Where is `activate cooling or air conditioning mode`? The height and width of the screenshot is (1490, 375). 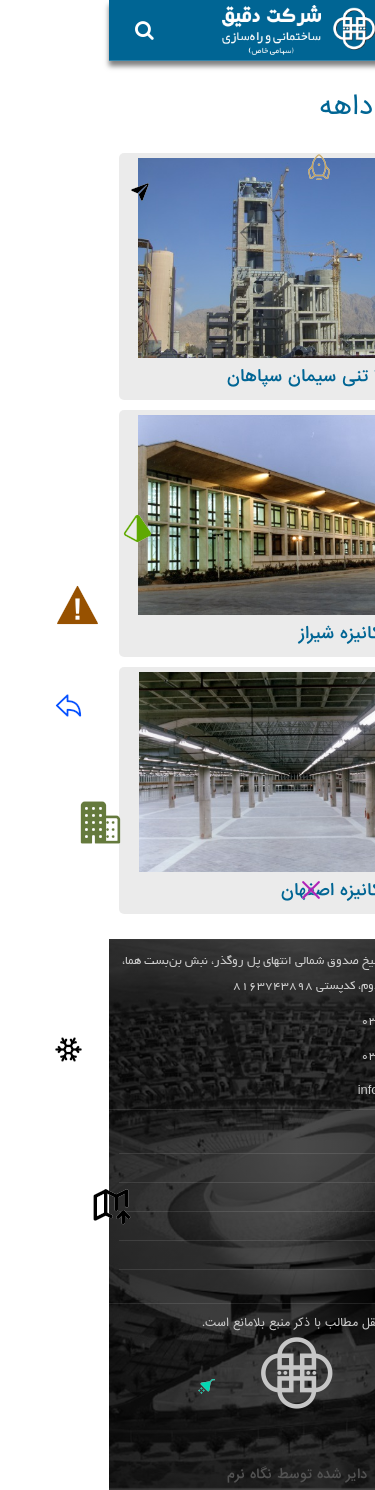 activate cooling or air conditioning mode is located at coordinates (68, 1049).